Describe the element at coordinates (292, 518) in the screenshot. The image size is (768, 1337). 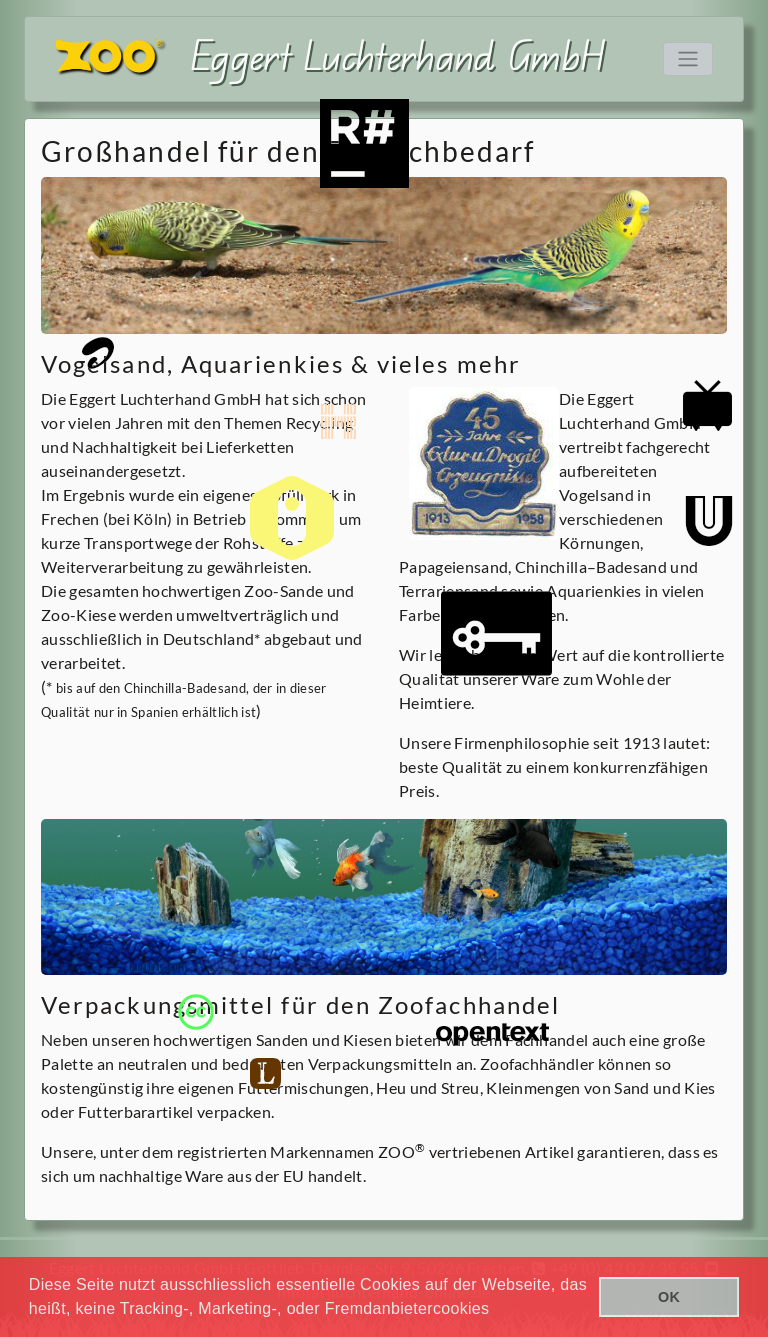
I see `open the refine app` at that location.